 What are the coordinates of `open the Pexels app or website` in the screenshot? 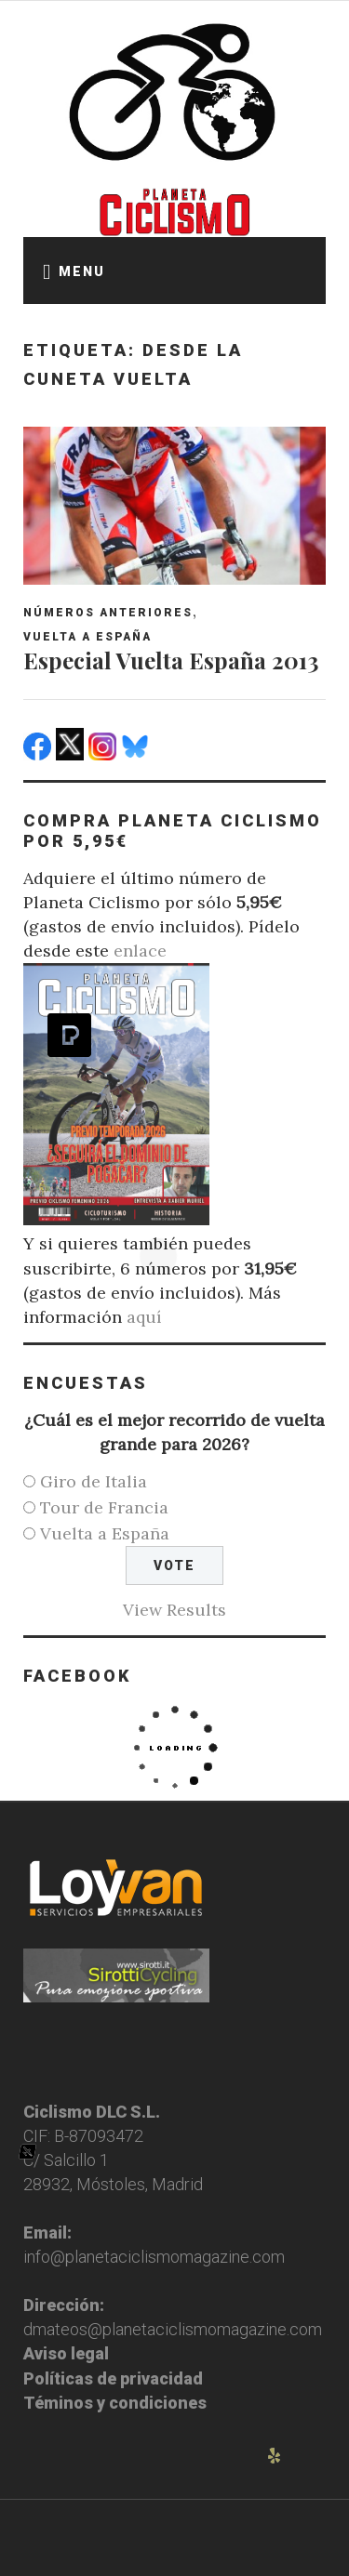 It's located at (69, 1035).